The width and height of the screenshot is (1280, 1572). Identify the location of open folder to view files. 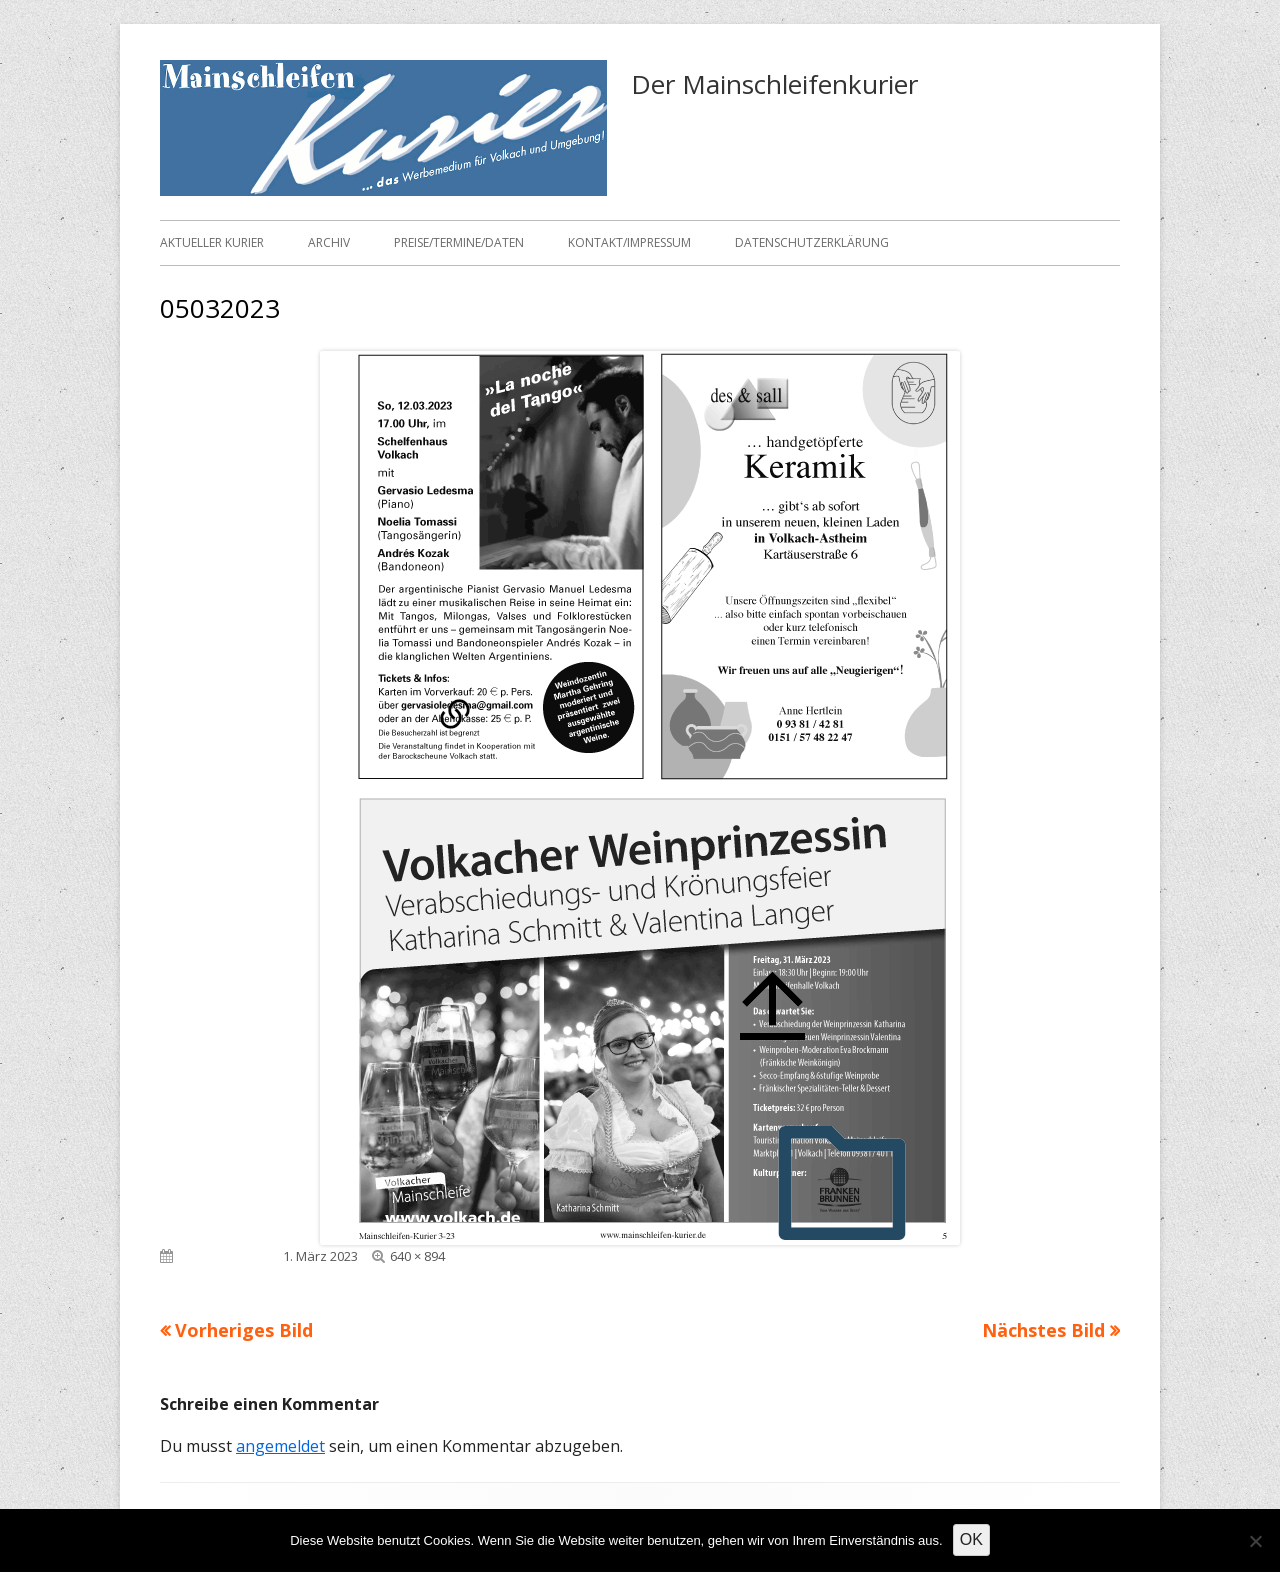
(842, 1183).